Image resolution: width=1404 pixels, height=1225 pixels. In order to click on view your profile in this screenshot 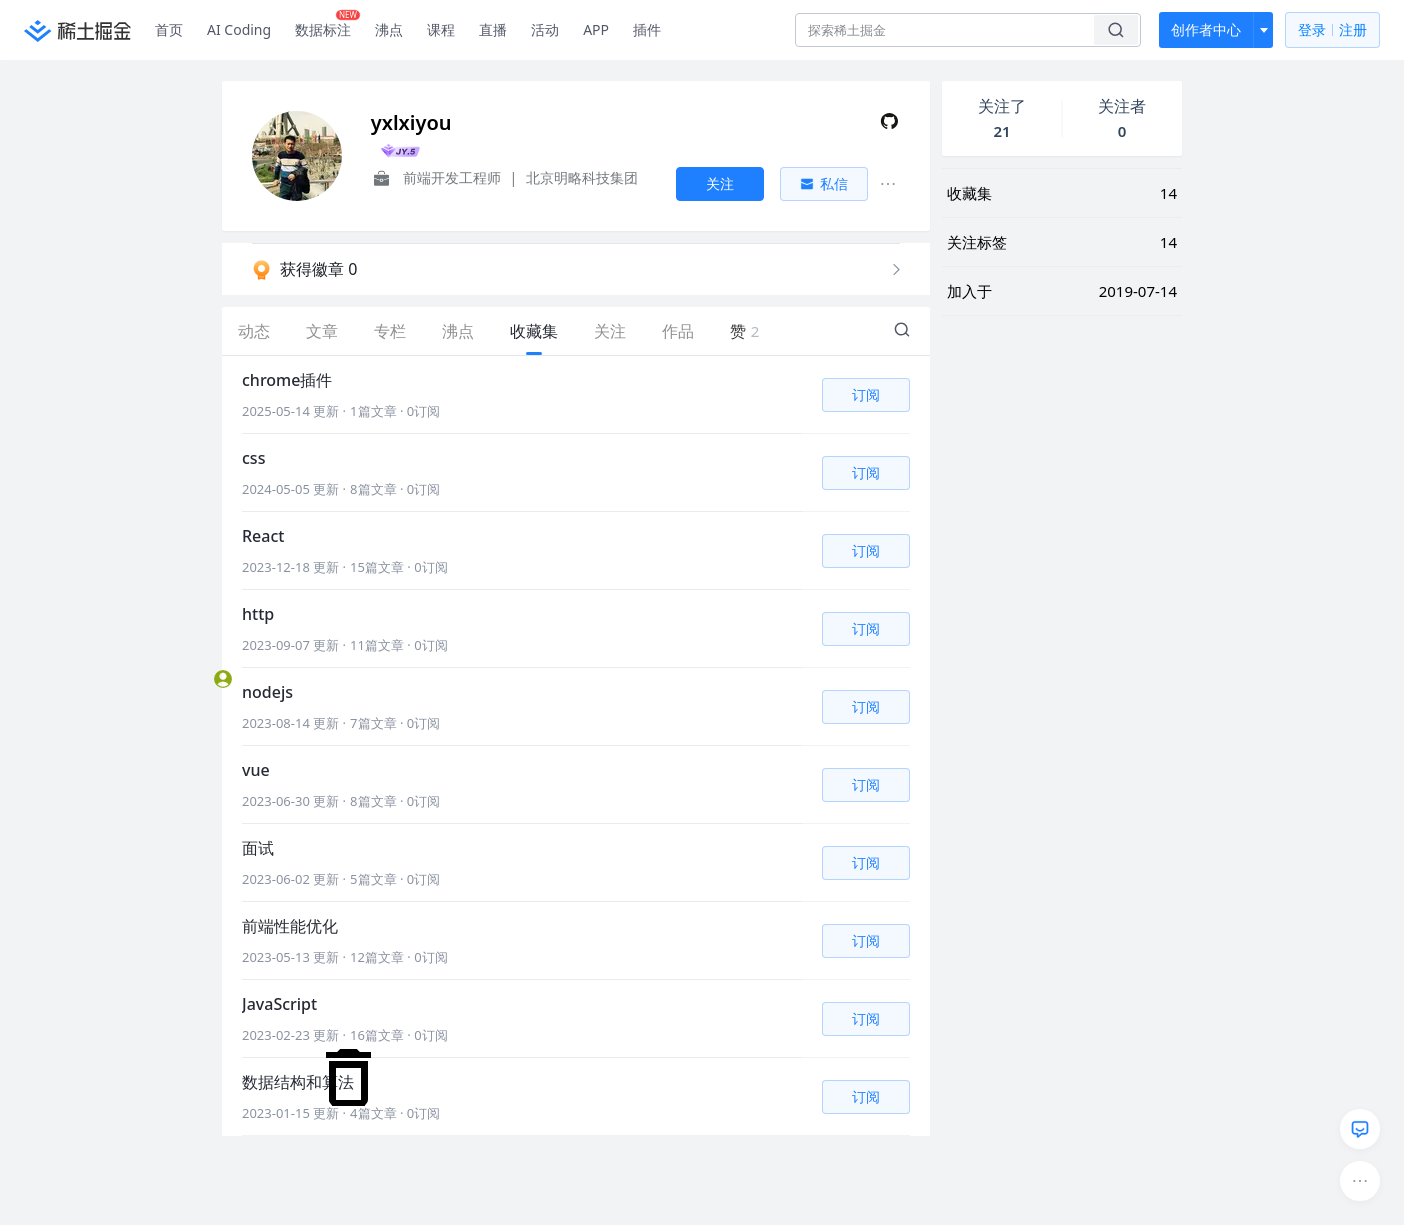, I will do `click(223, 679)`.